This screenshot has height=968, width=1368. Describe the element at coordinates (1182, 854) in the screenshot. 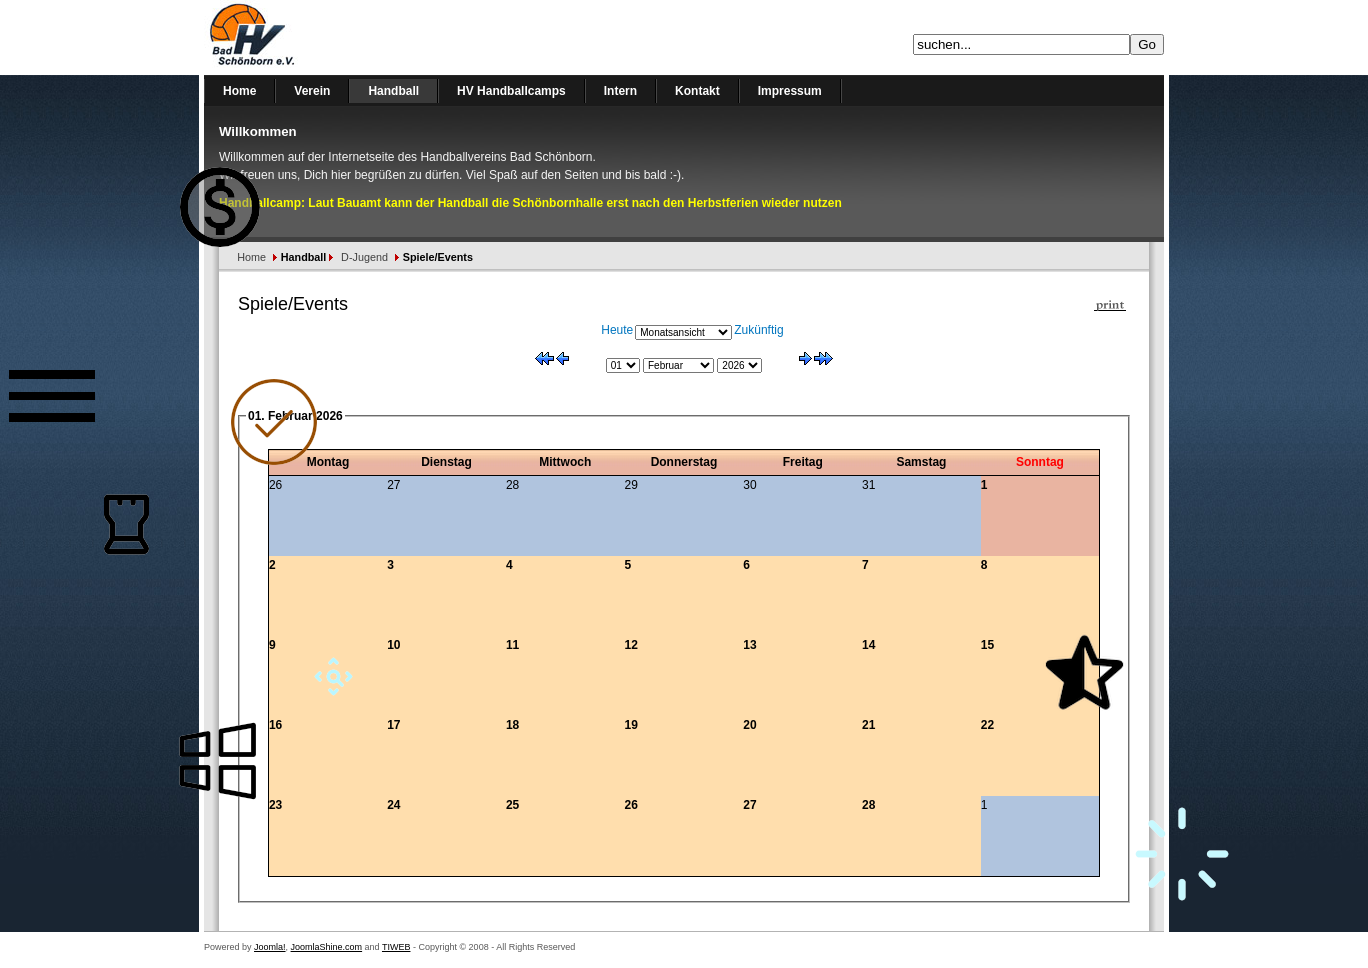

I see `loading content in progress` at that location.